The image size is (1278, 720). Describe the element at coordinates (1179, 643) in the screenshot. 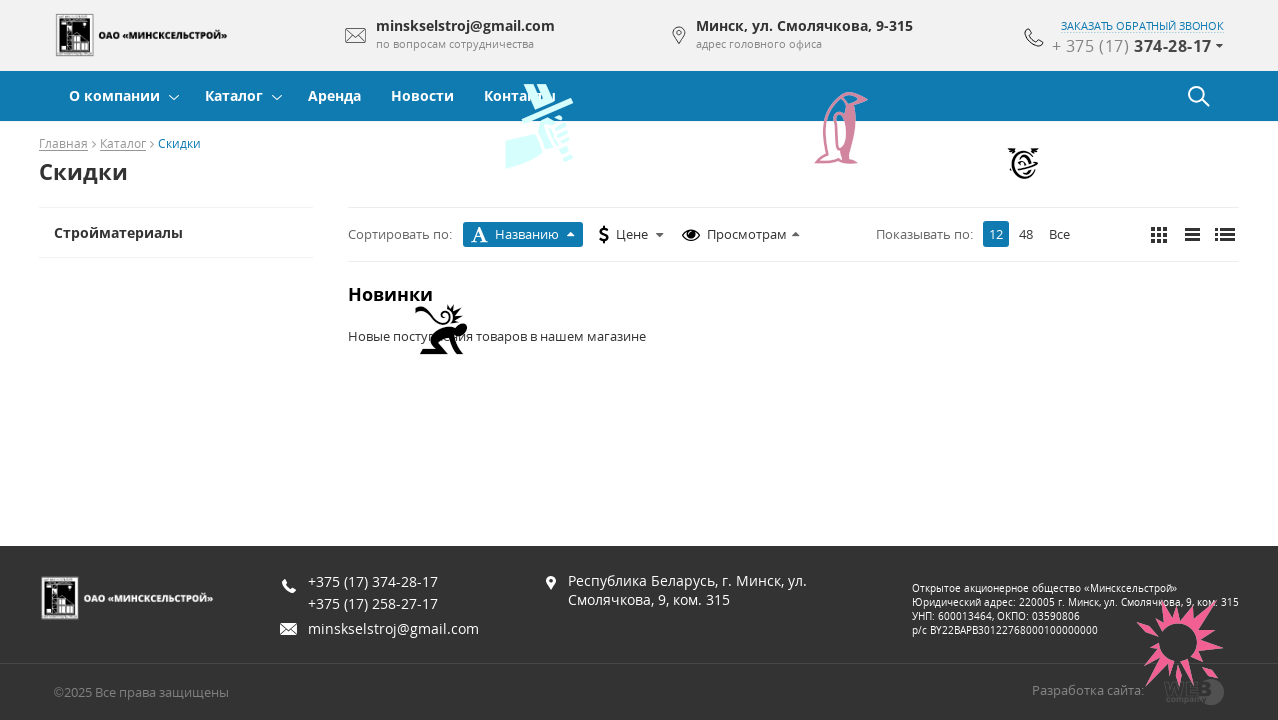

I see `indicates an eclipse or celestial event in a game` at that location.